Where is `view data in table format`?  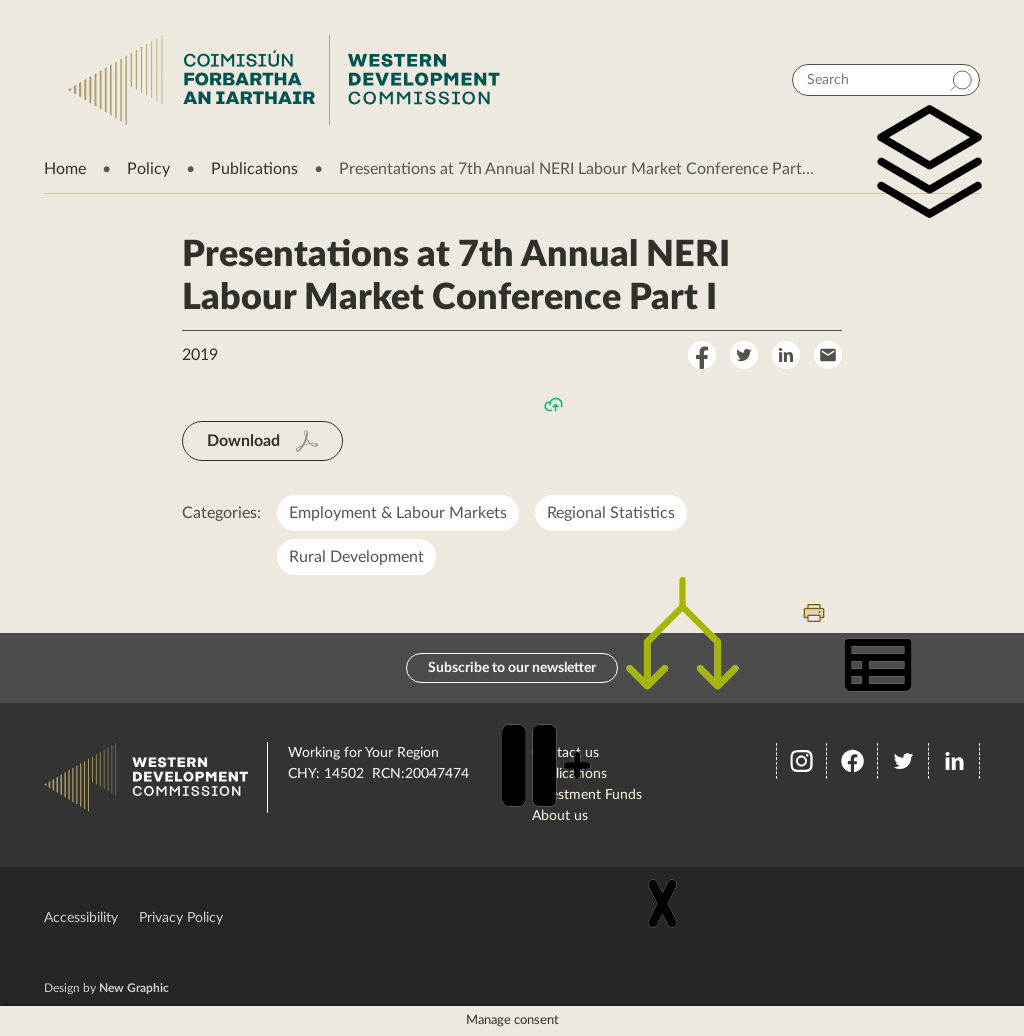 view data in table format is located at coordinates (878, 665).